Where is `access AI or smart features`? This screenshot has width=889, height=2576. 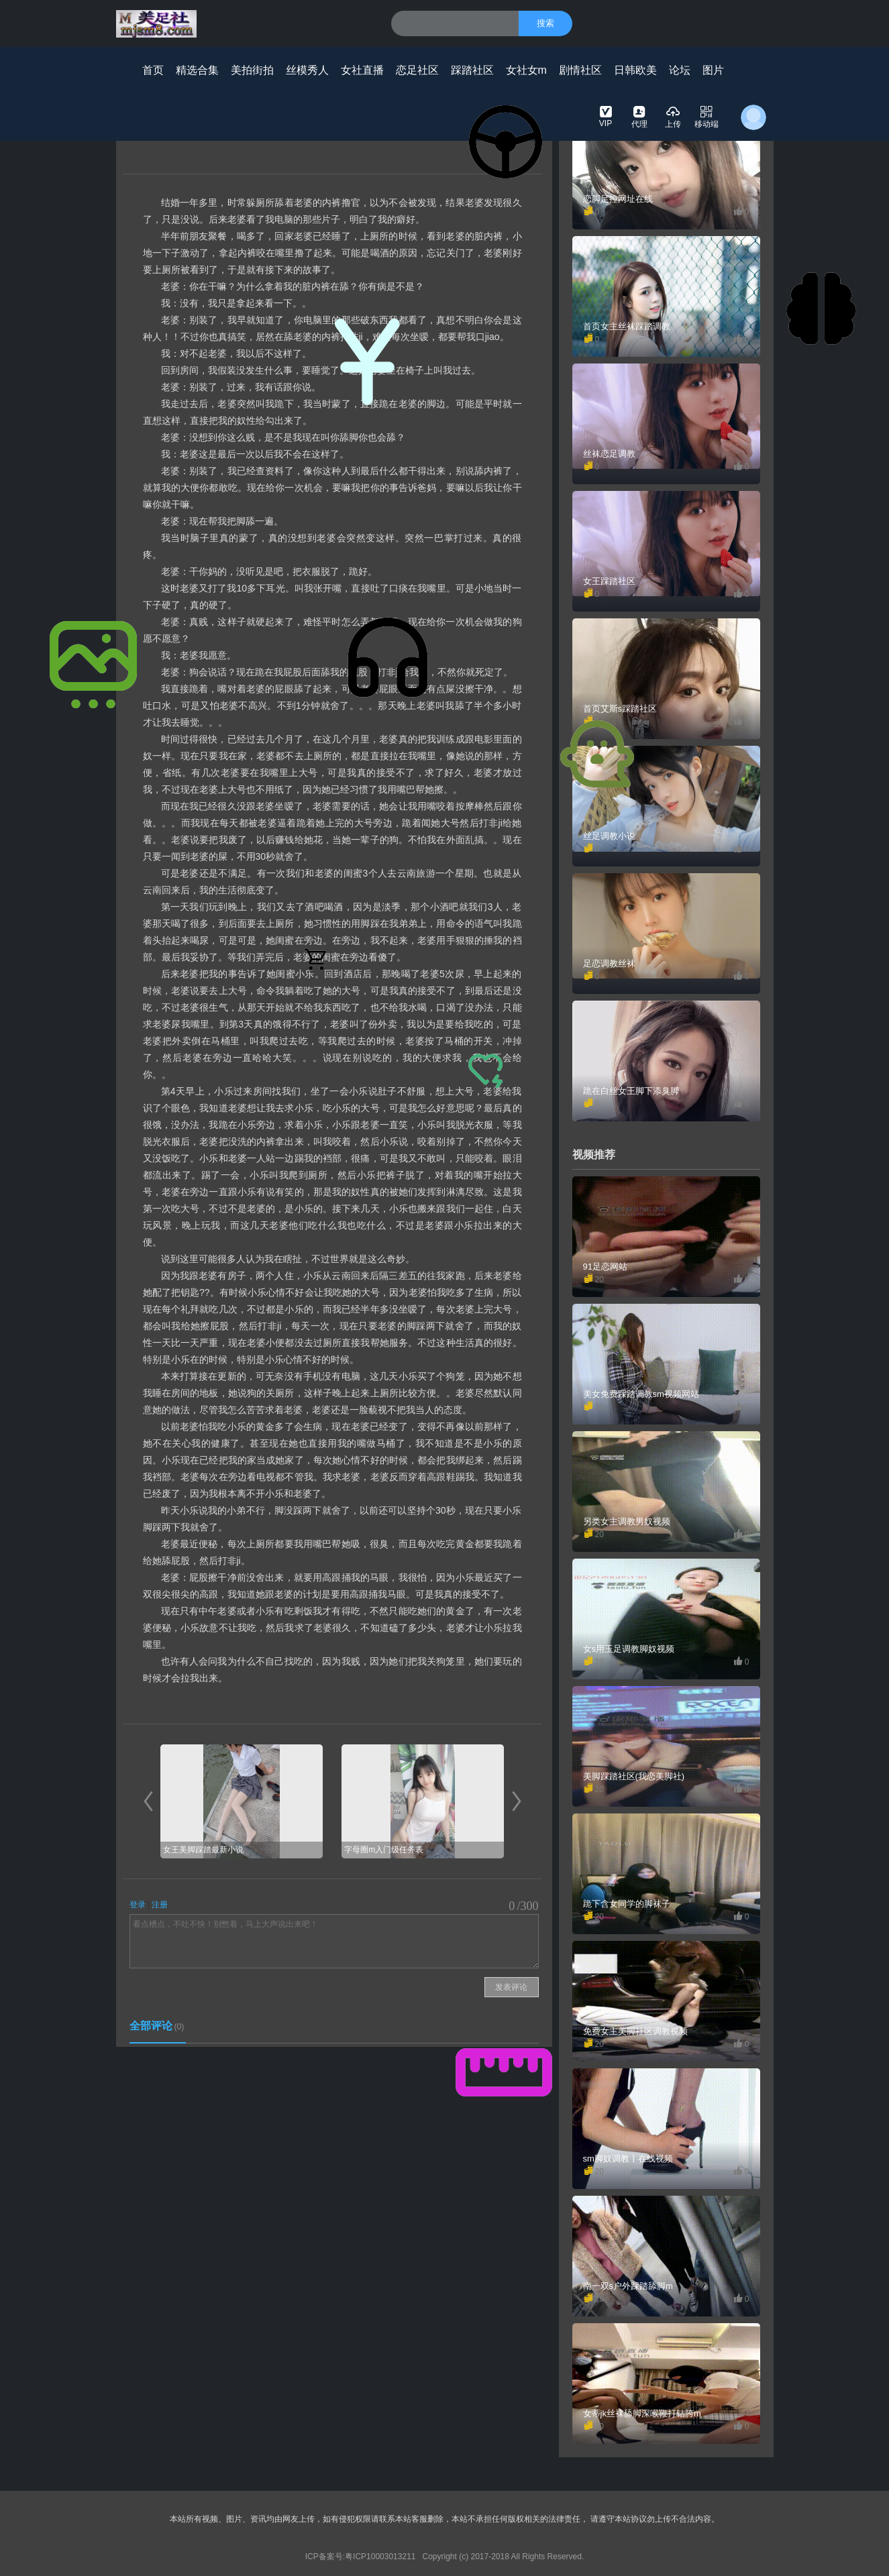 access AI or smart features is located at coordinates (821, 309).